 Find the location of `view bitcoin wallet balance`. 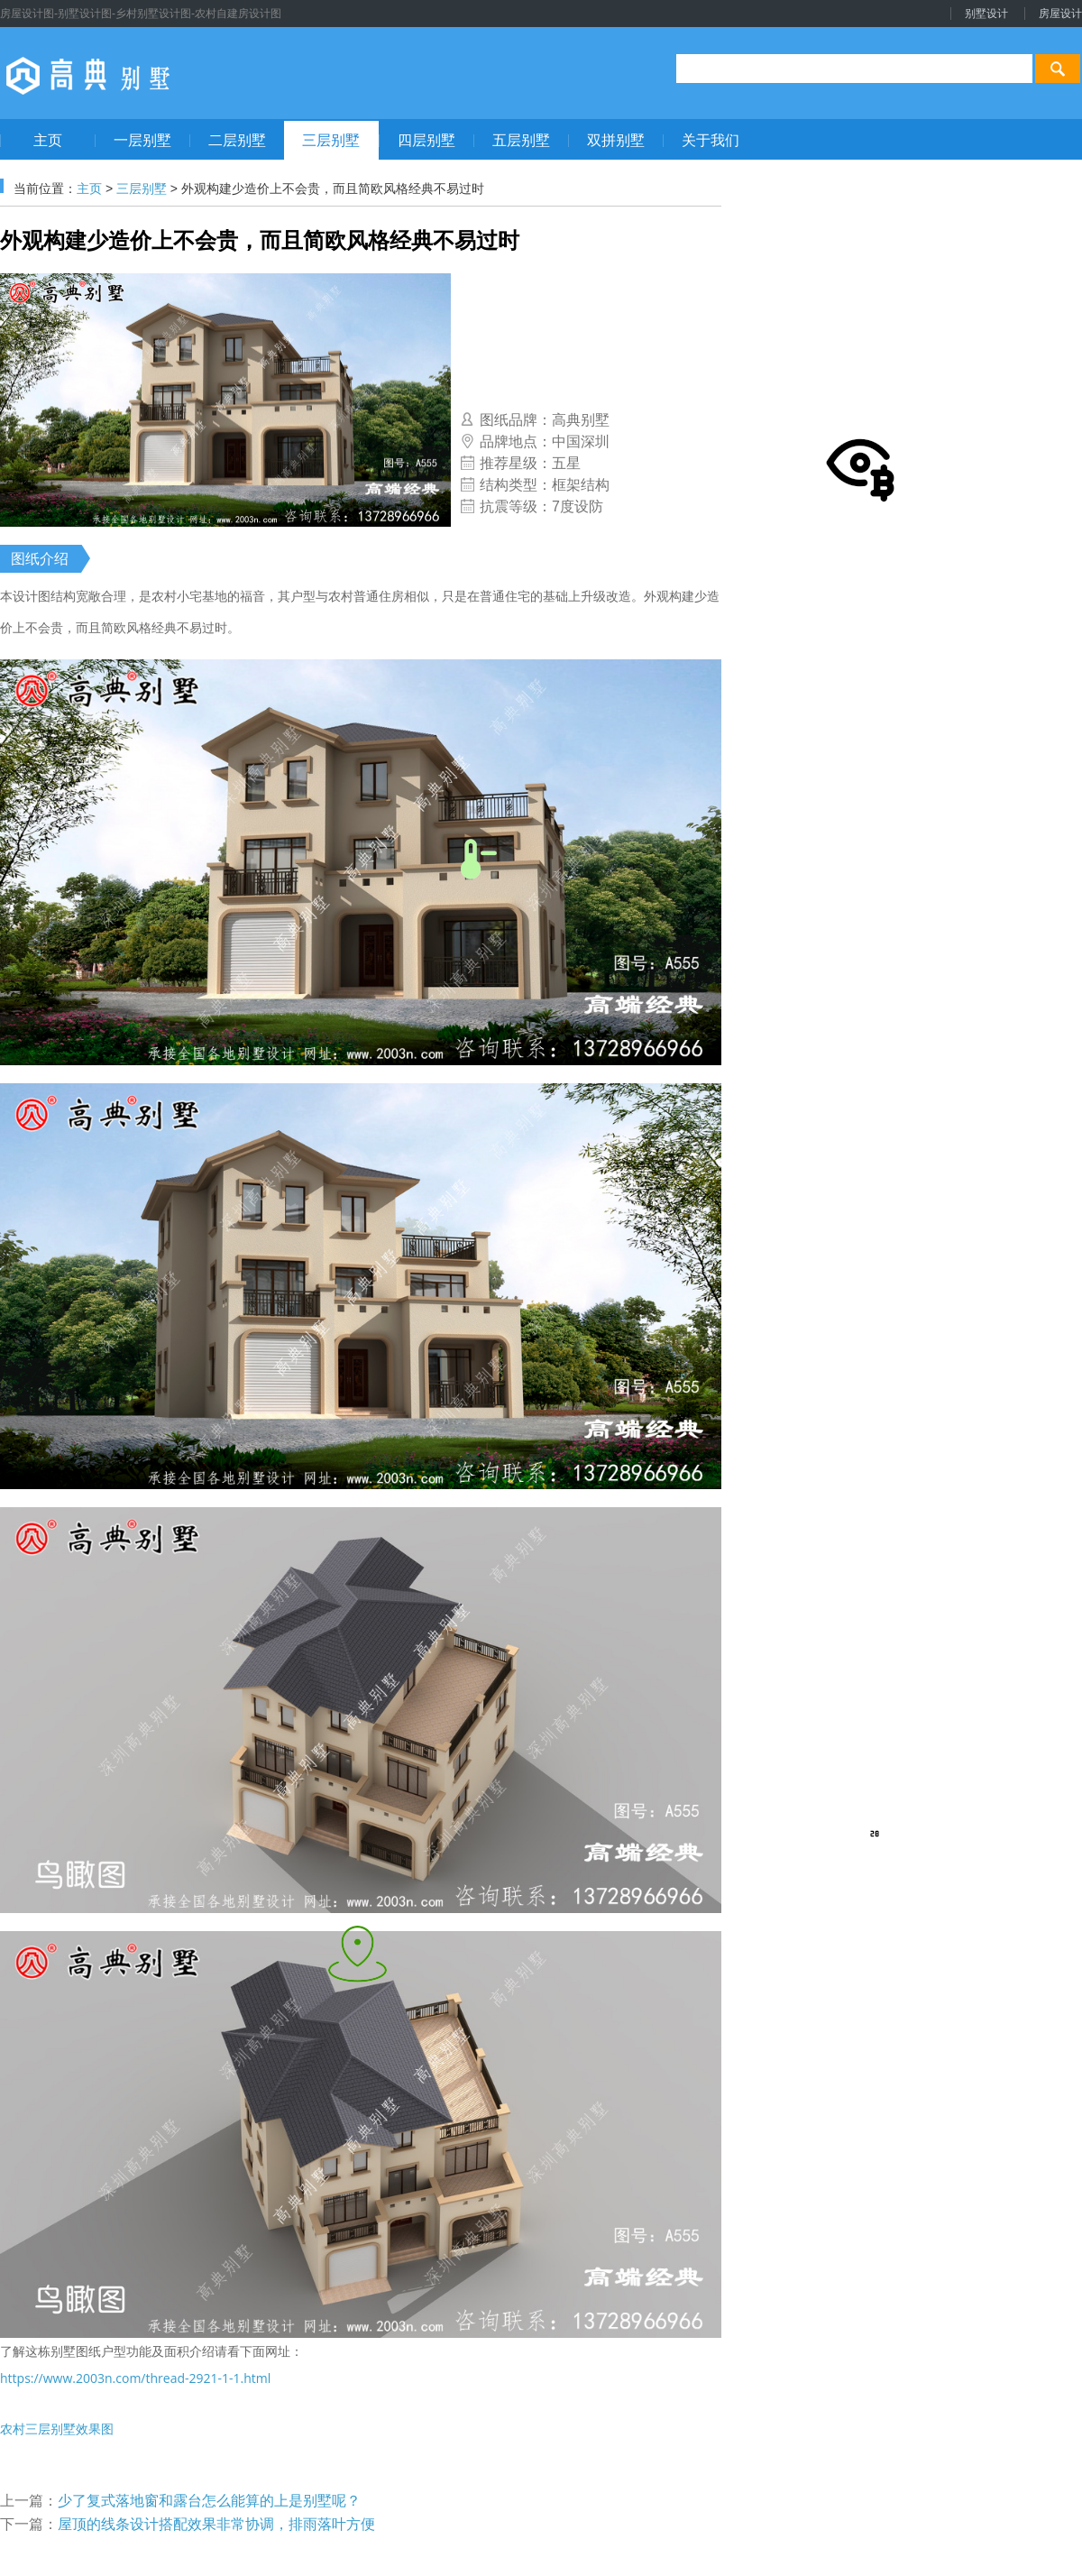

view bitcoin wallet balance is located at coordinates (860, 463).